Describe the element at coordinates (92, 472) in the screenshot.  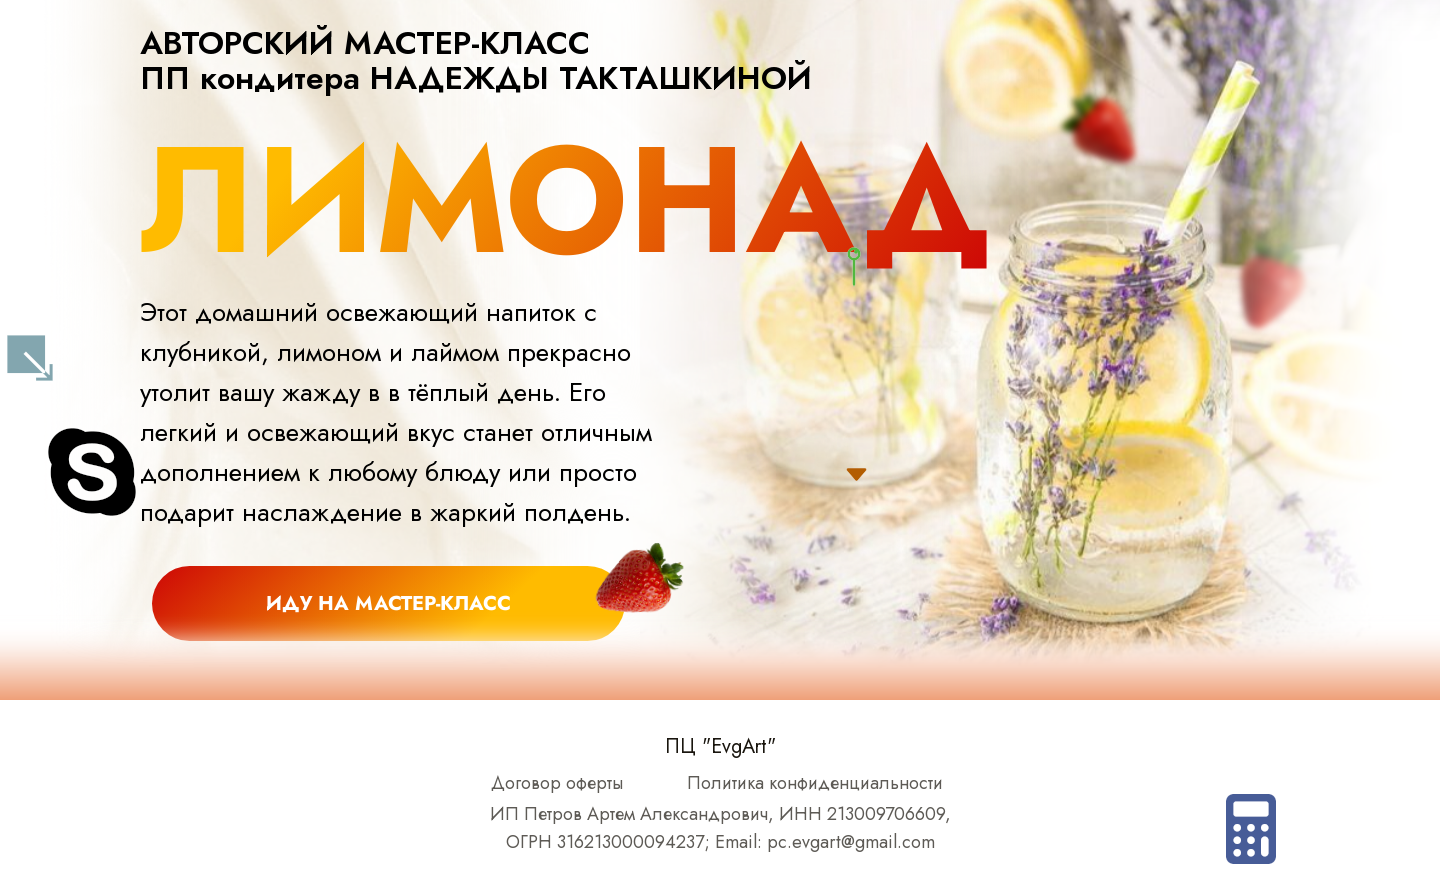
I see `open Skype app` at that location.